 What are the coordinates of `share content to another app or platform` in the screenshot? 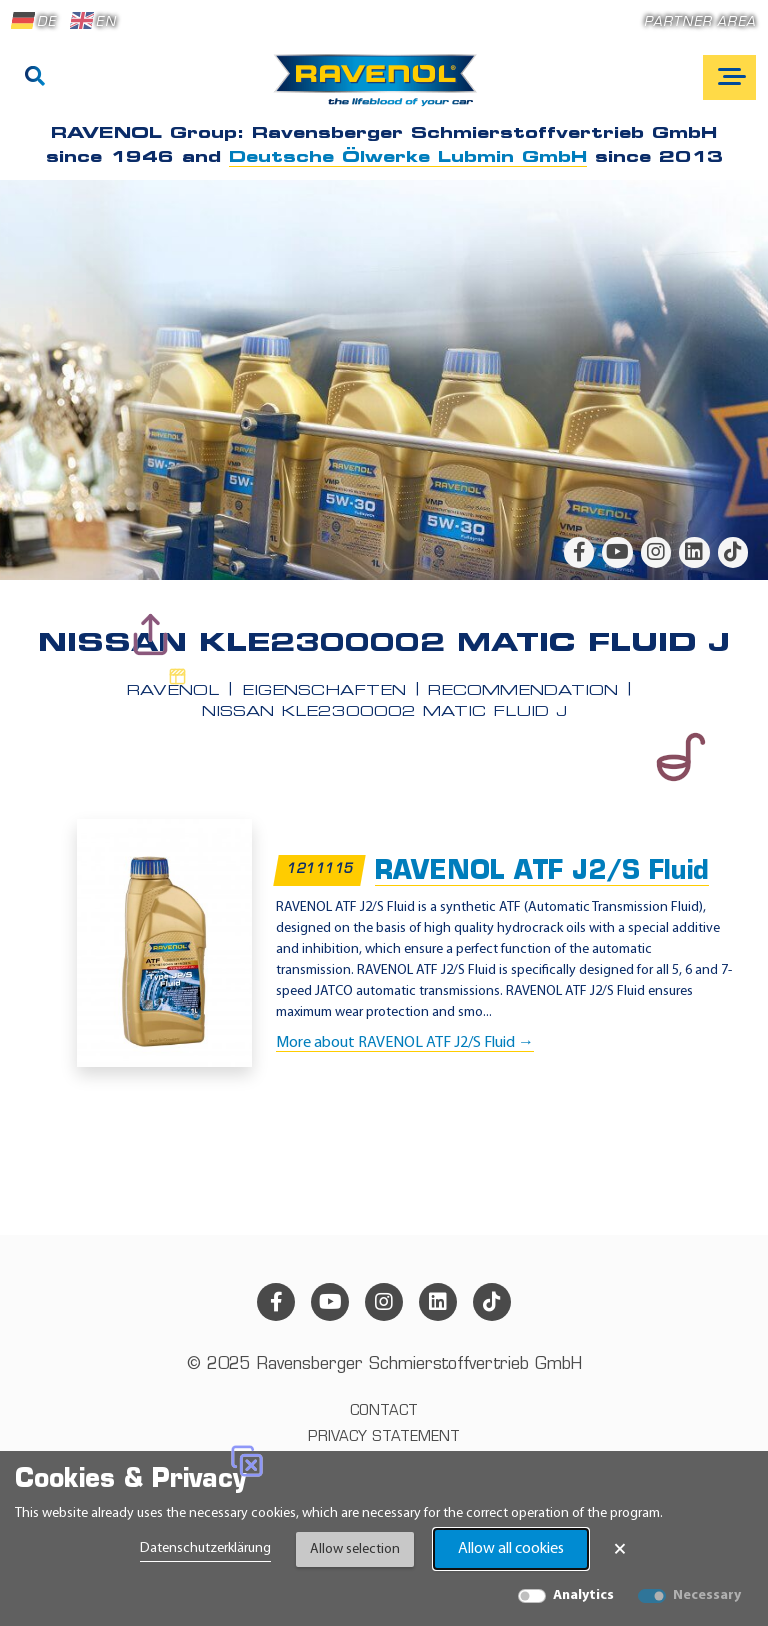 It's located at (150, 634).